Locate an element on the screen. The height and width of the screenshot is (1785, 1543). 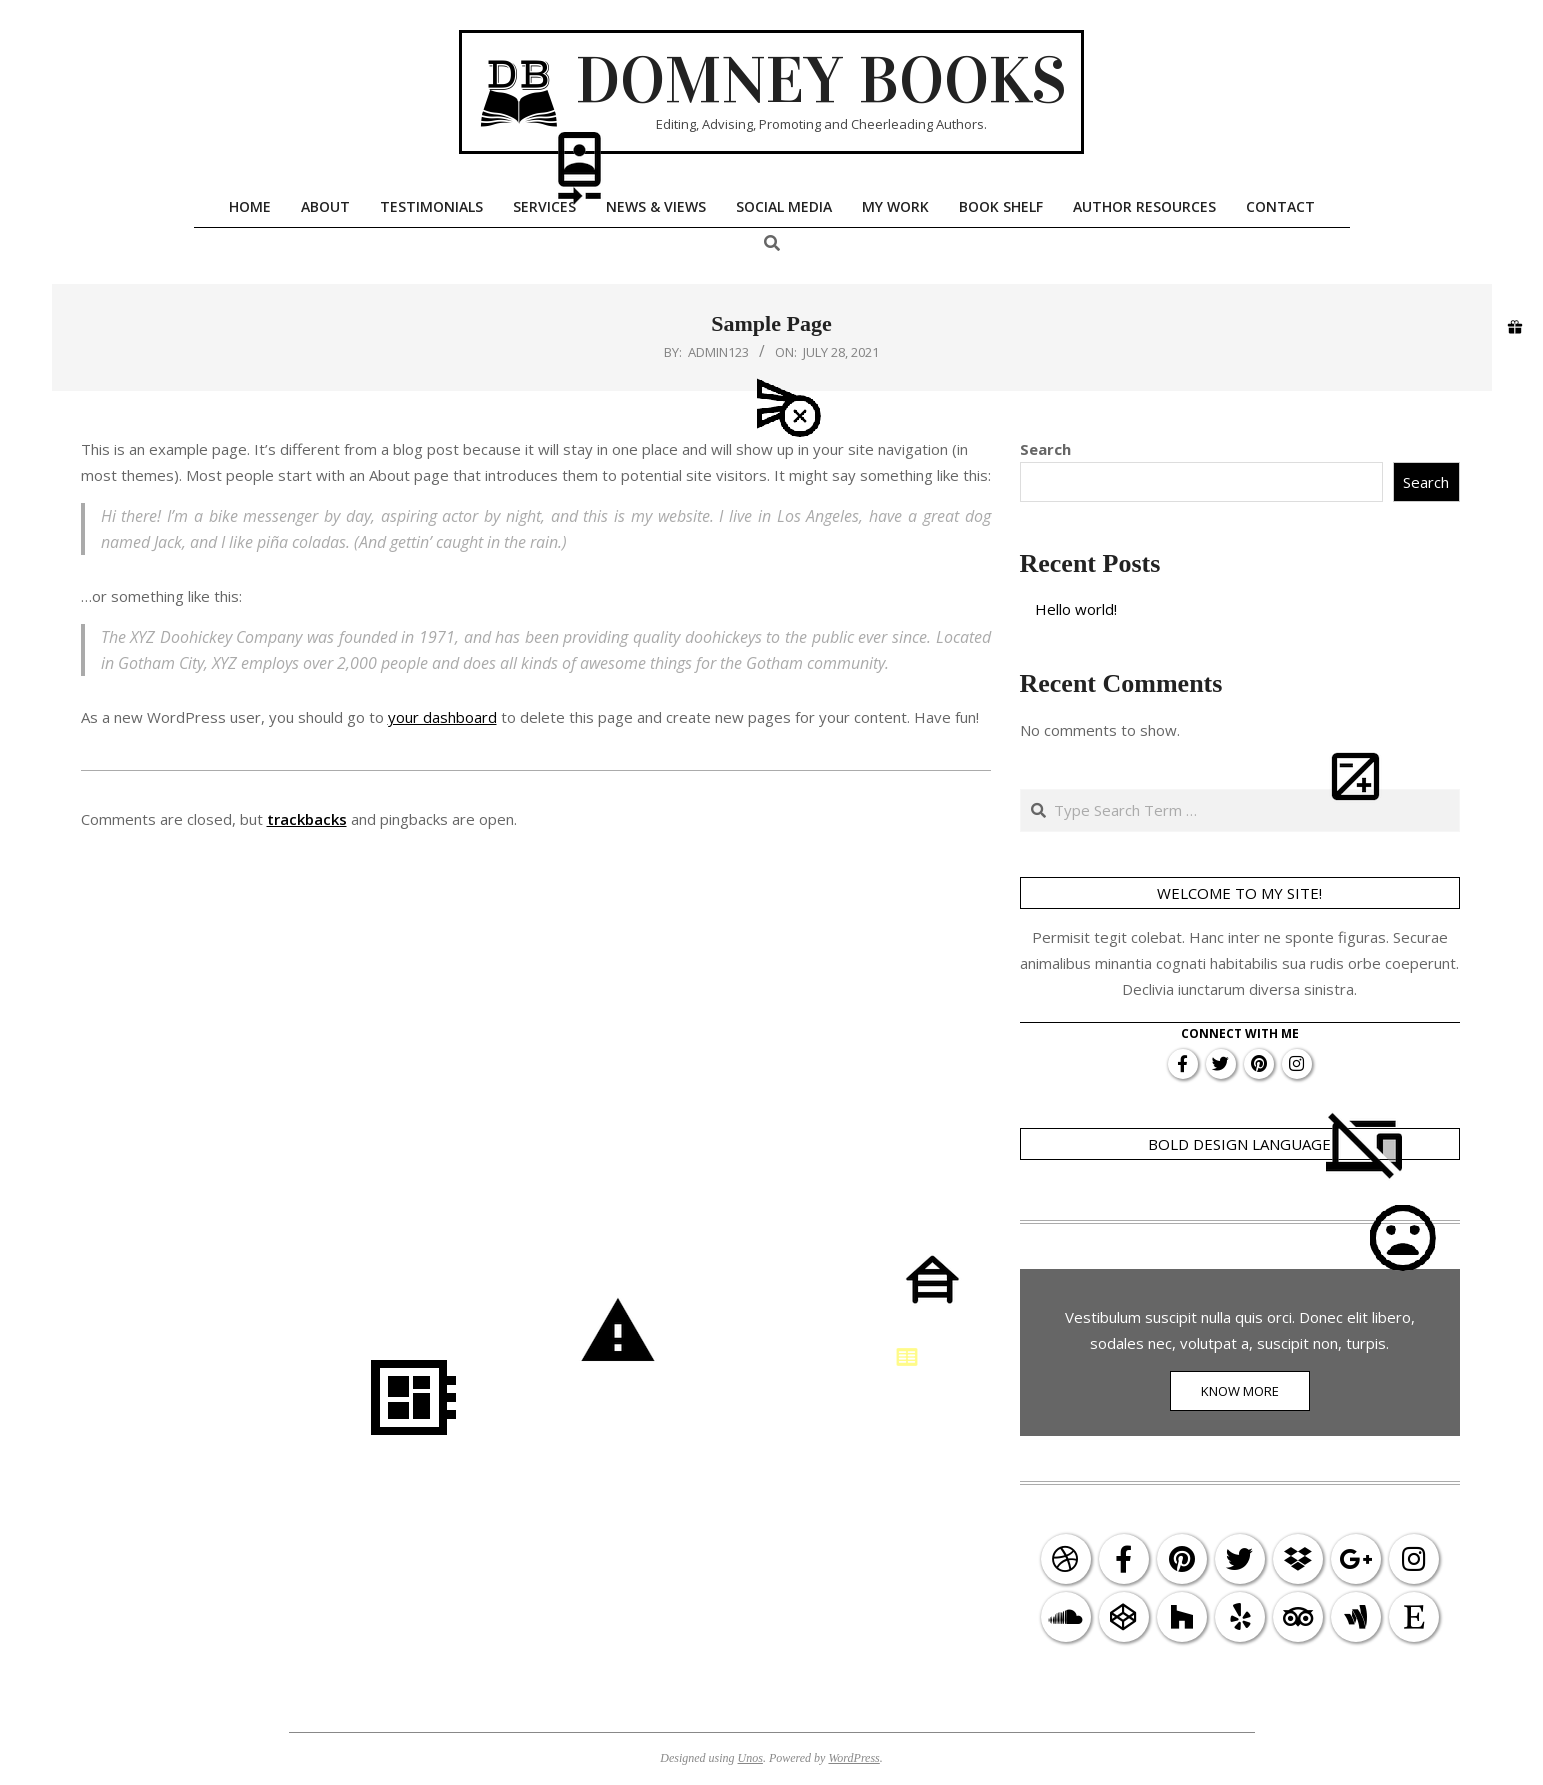
adjust image exposure settings is located at coordinates (1355, 776).